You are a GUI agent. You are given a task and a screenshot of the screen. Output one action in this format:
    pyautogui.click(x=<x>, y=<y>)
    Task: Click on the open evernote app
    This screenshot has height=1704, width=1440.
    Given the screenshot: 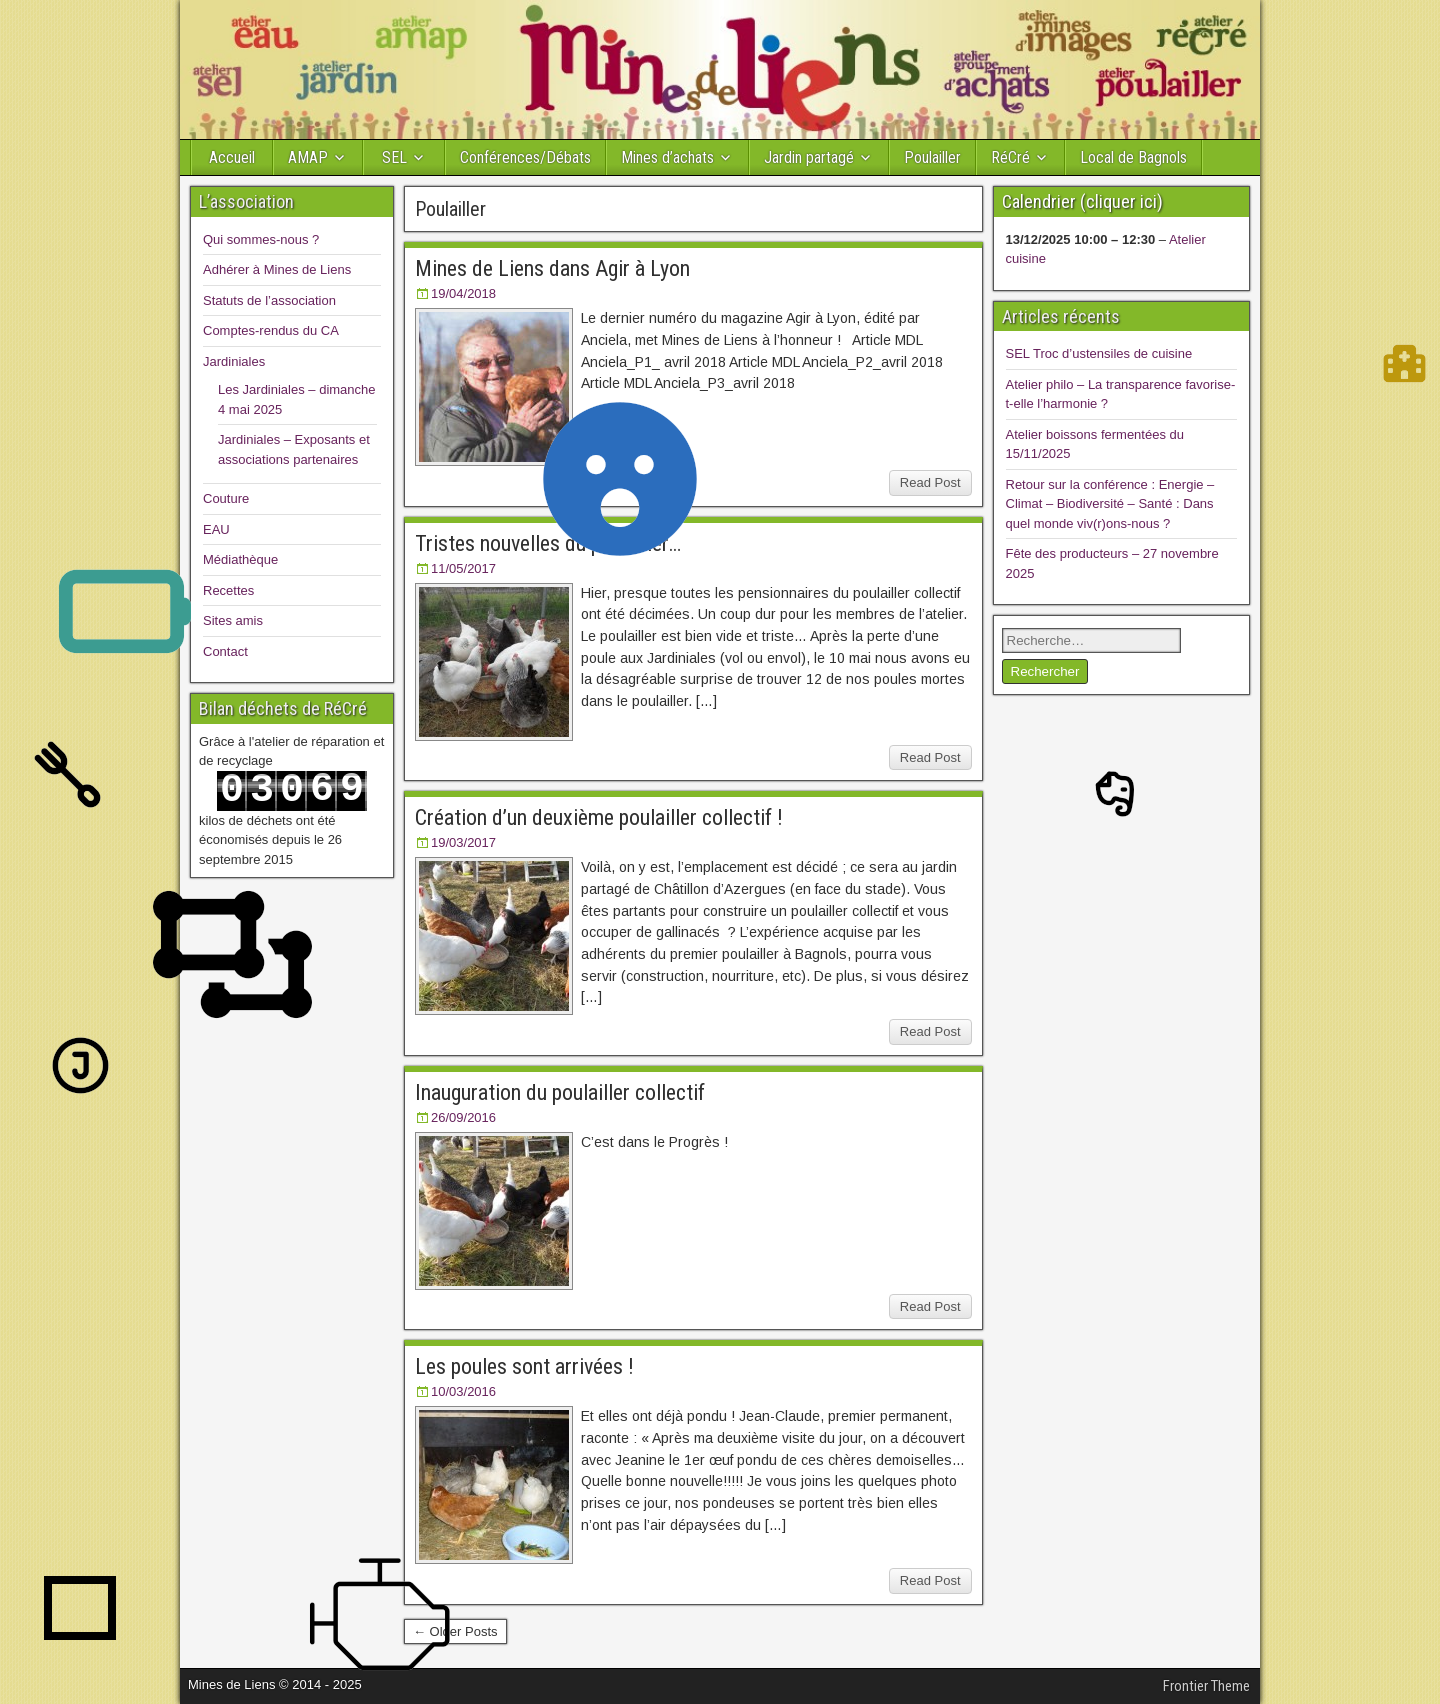 What is the action you would take?
    pyautogui.click(x=1116, y=794)
    